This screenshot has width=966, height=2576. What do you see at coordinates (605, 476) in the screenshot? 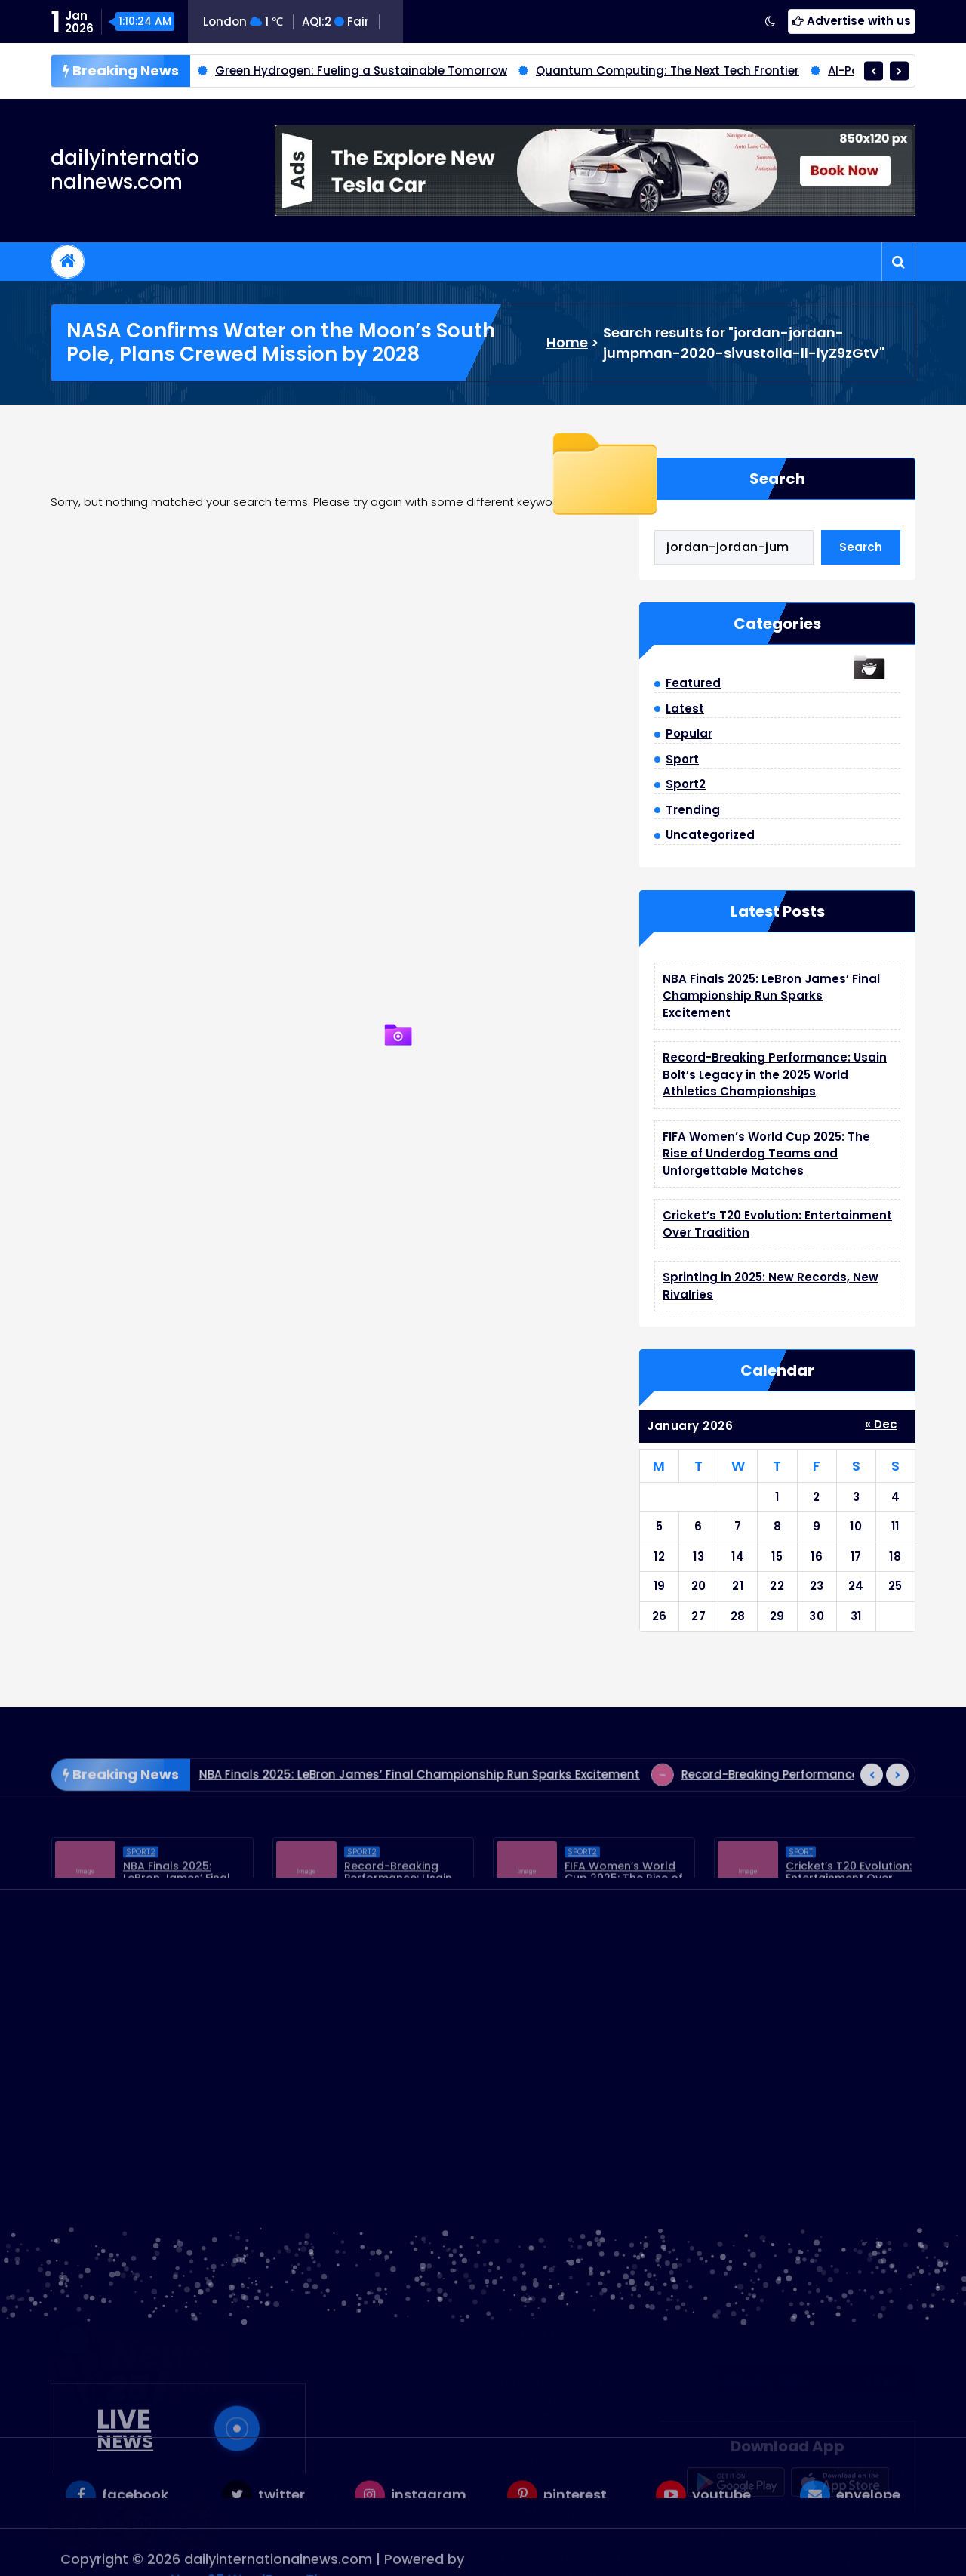
I see `open a folder to view its contents` at bounding box center [605, 476].